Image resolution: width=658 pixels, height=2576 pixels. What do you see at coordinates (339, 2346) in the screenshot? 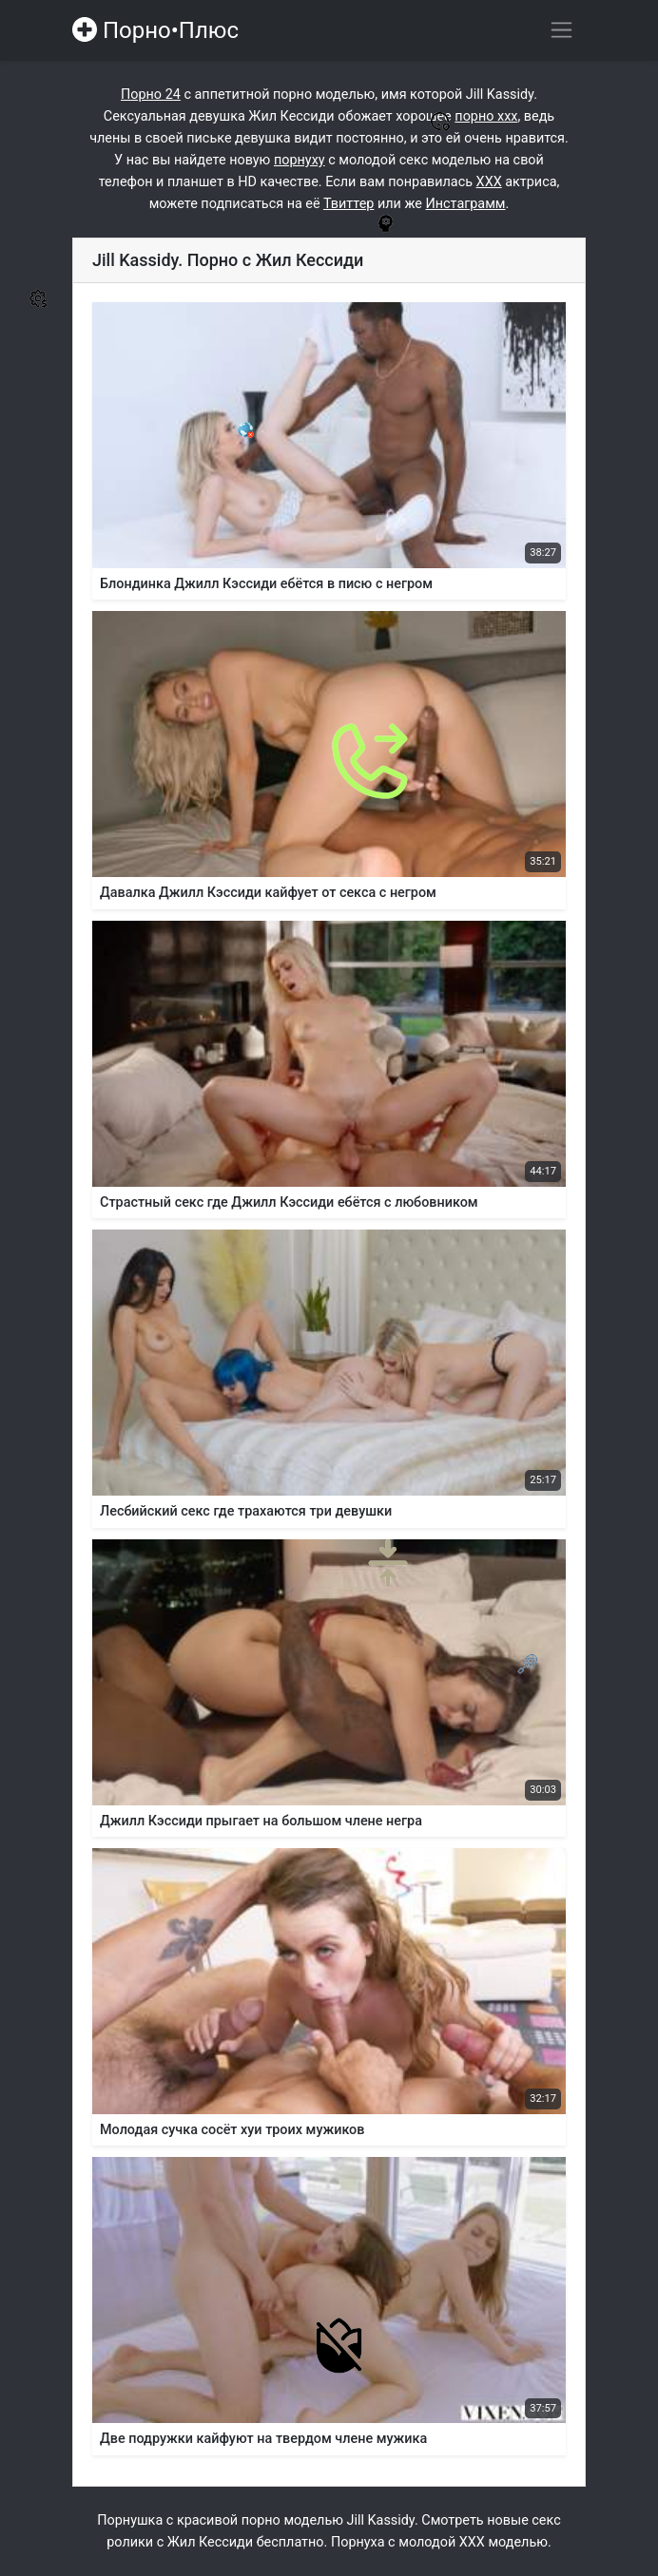
I see `indicates grain-free or no grains` at bounding box center [339, 2346].